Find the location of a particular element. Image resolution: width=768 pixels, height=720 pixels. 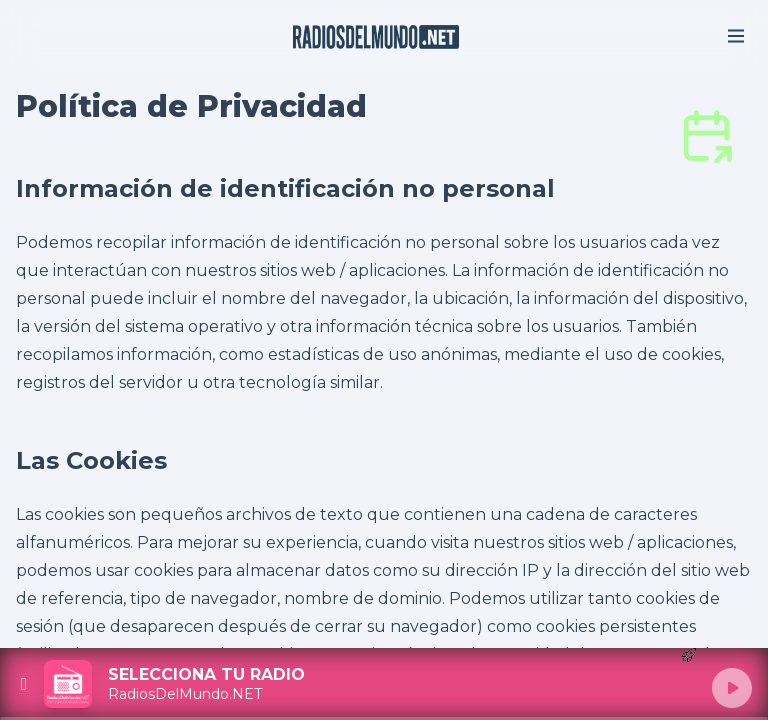

share a calendar event is located at coordinates (706, 135).